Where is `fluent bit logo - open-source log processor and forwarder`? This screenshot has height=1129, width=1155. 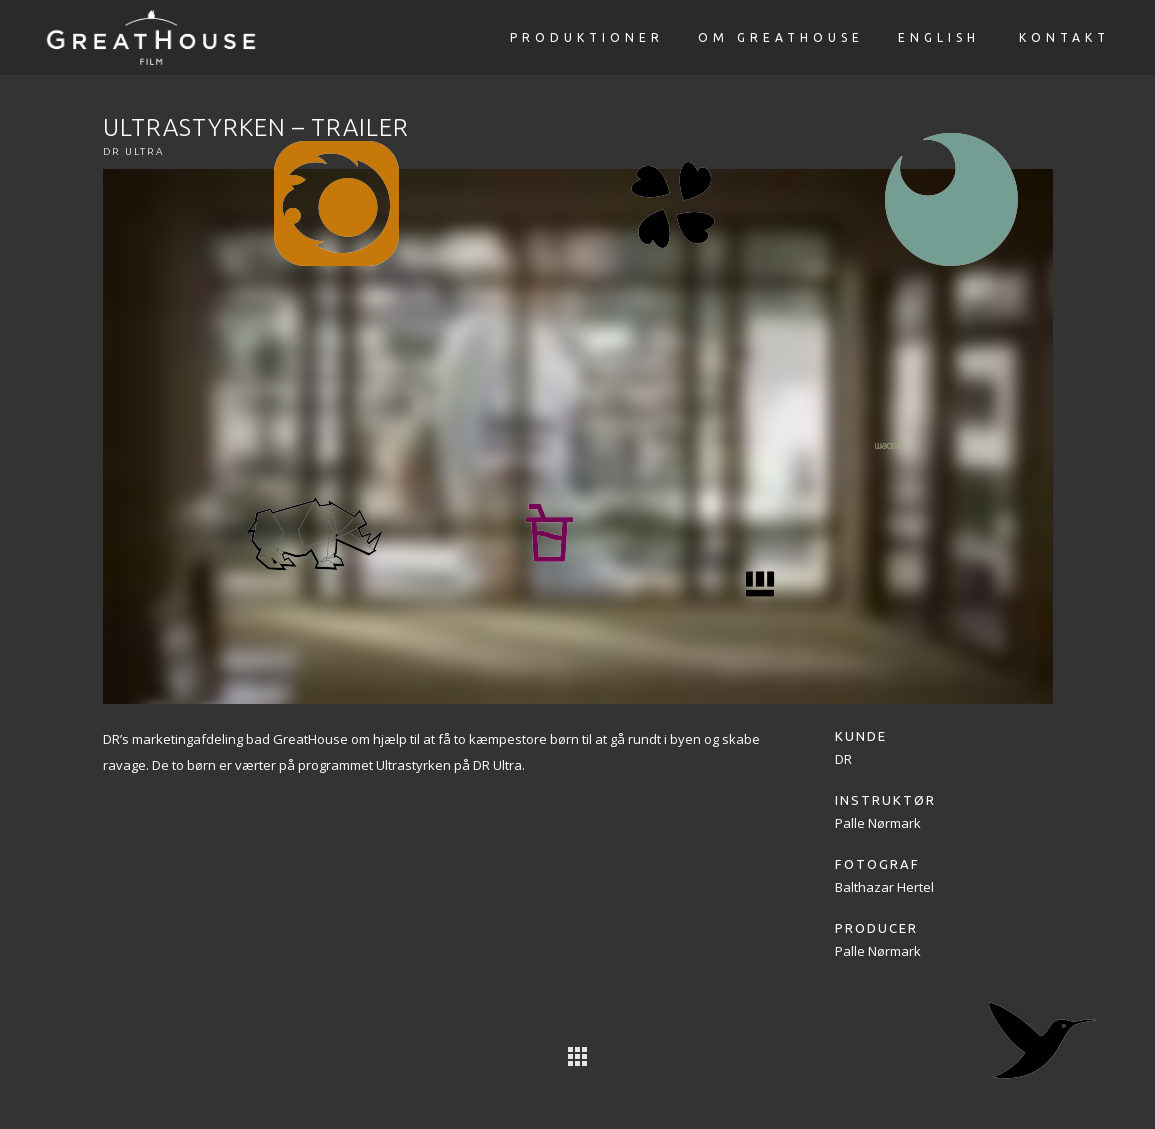
fluent bit logo - open-source log processor and forwarder is located at coordinates (1042, 1040).